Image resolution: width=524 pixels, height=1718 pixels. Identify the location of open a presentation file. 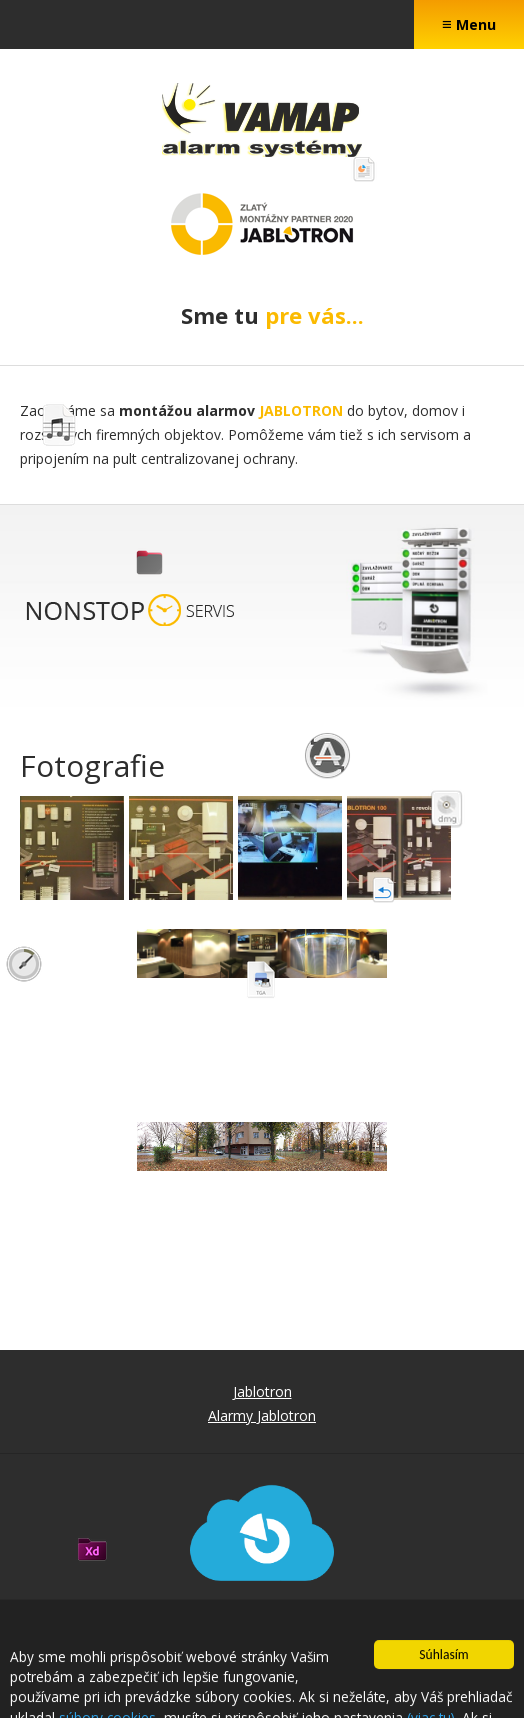
(364, 169).